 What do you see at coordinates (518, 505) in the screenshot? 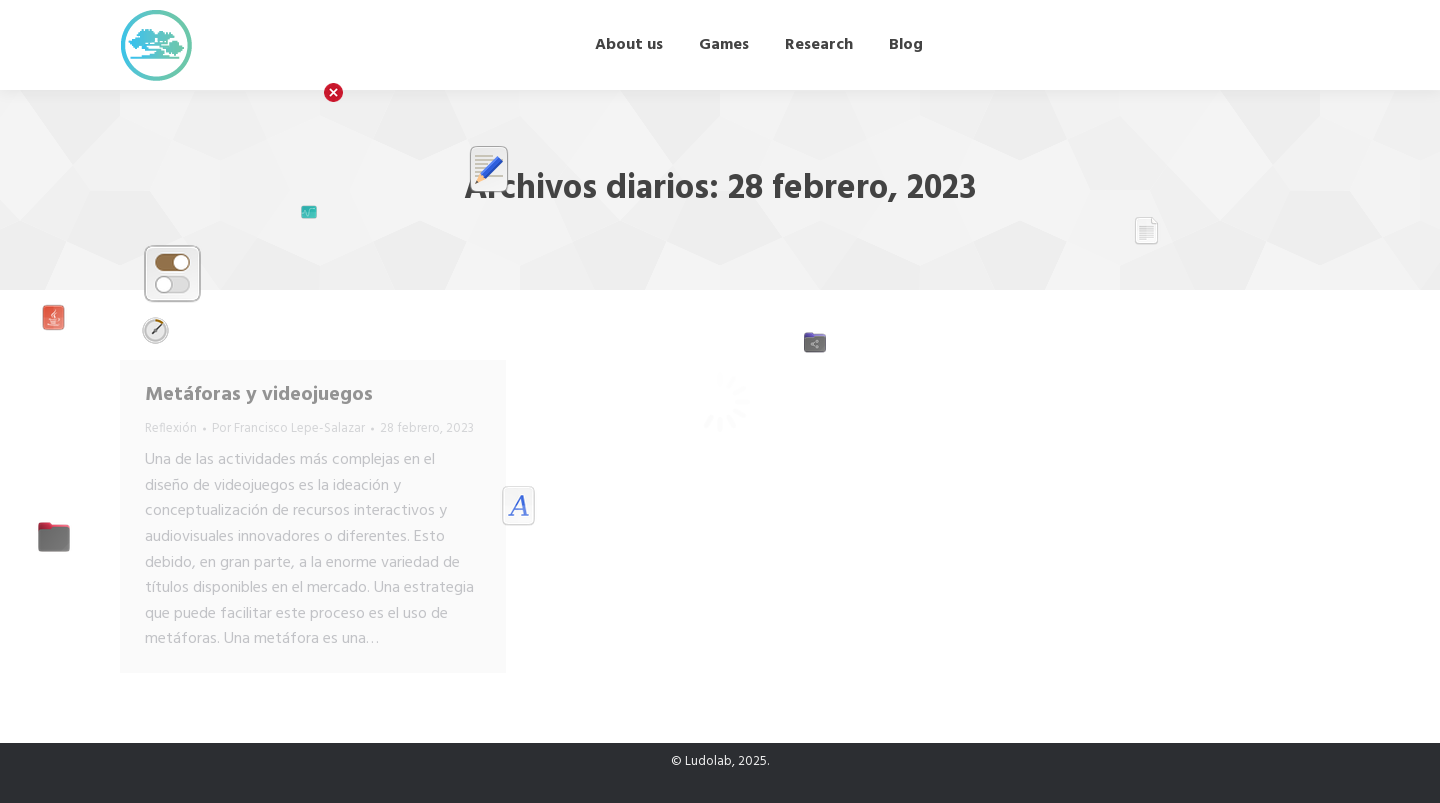
I see `a TrueType font file` at bounding box center [518, 505].